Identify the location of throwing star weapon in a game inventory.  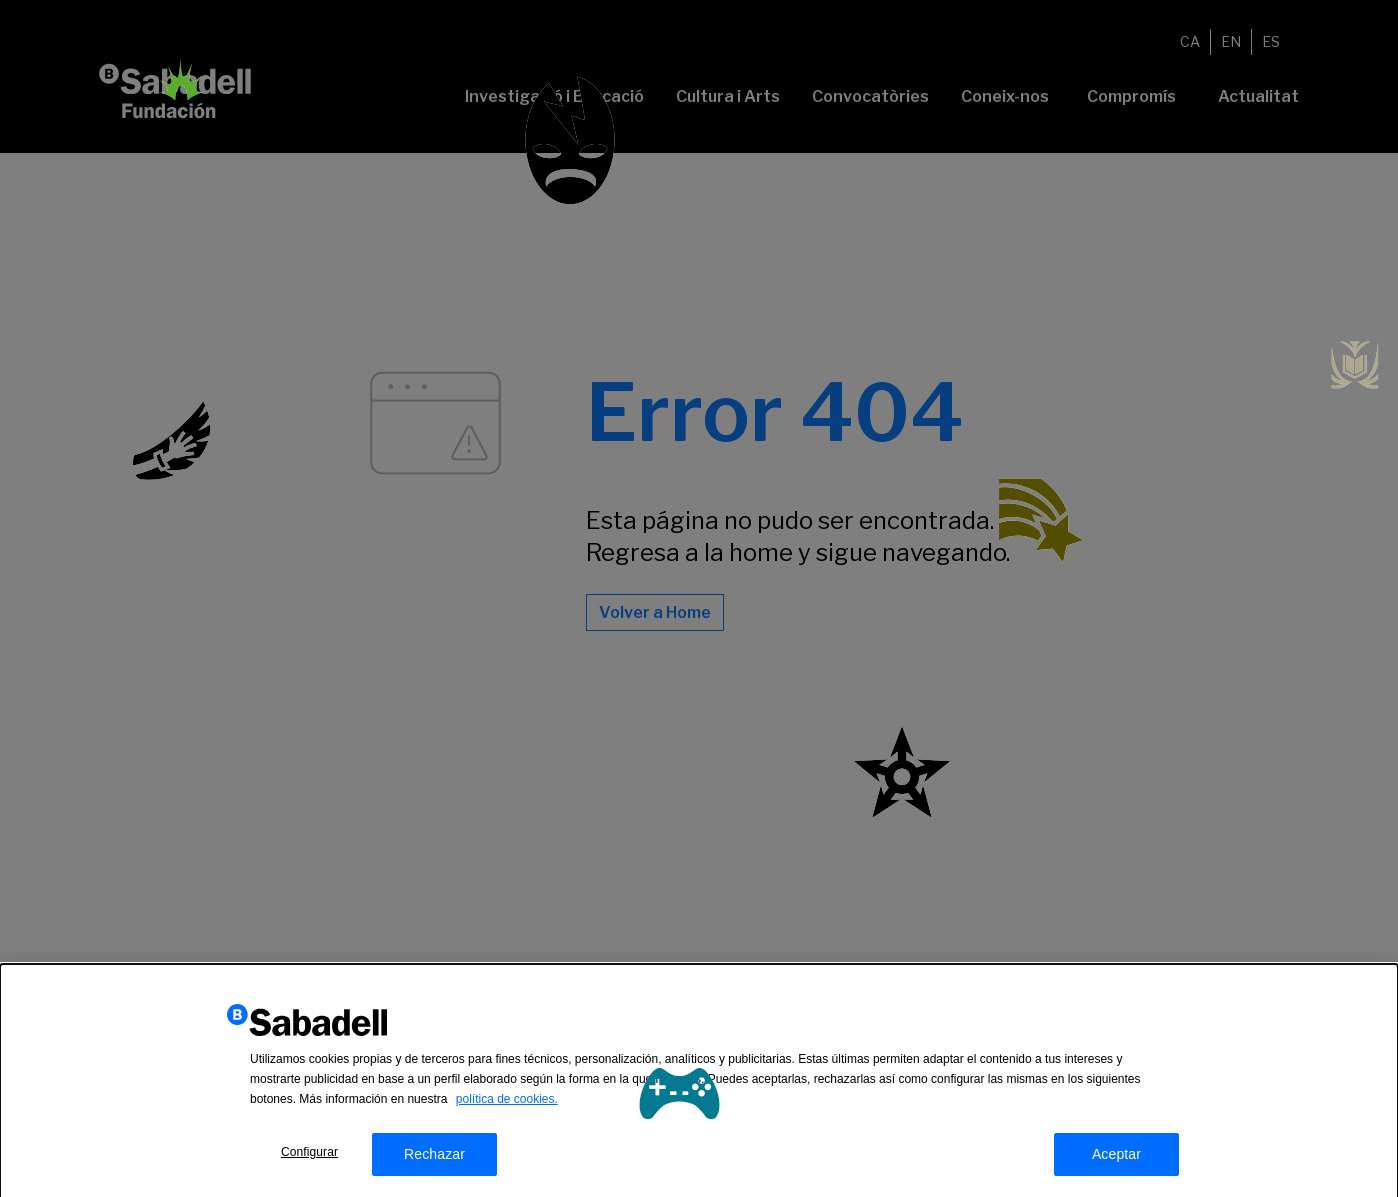
(902, 772).